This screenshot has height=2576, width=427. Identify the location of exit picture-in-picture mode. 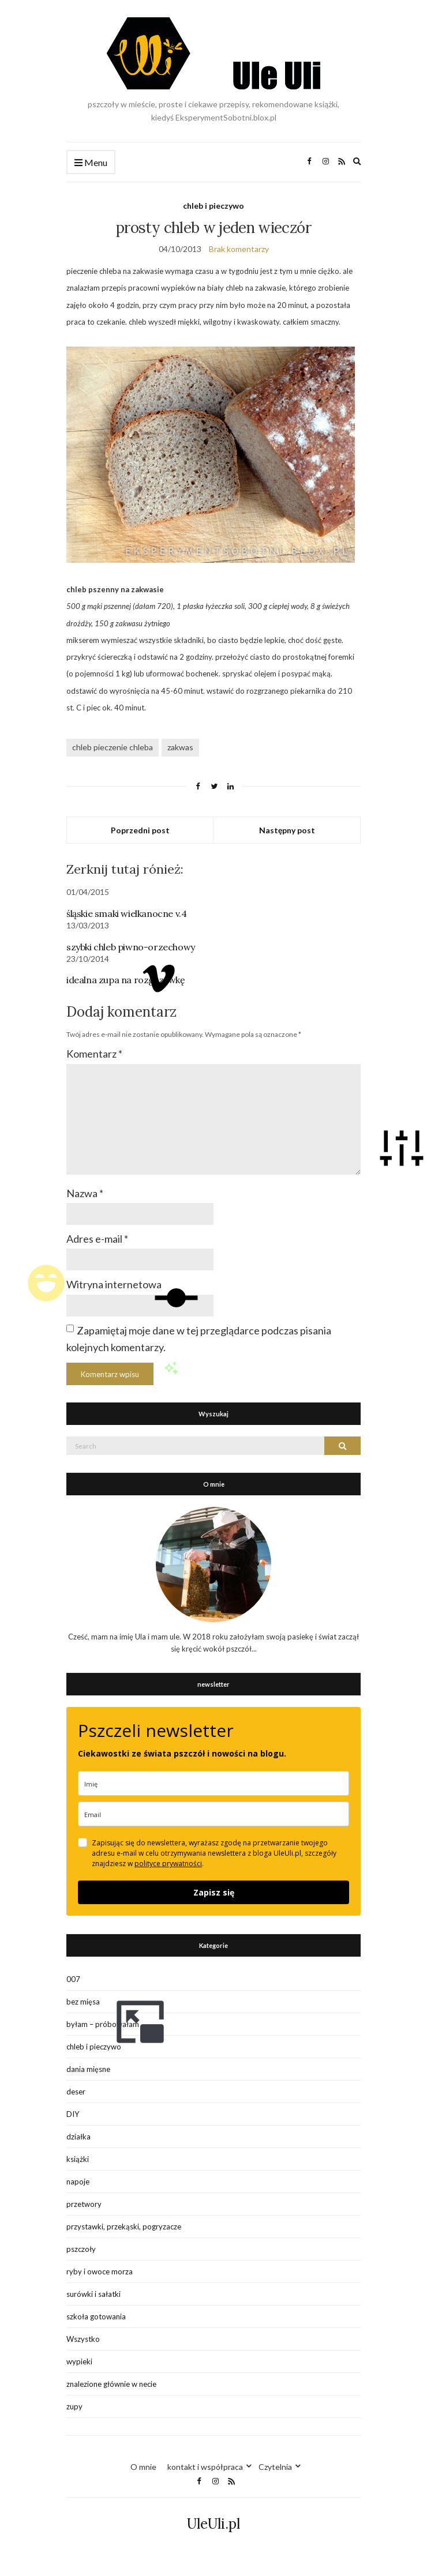
(140, 2022).